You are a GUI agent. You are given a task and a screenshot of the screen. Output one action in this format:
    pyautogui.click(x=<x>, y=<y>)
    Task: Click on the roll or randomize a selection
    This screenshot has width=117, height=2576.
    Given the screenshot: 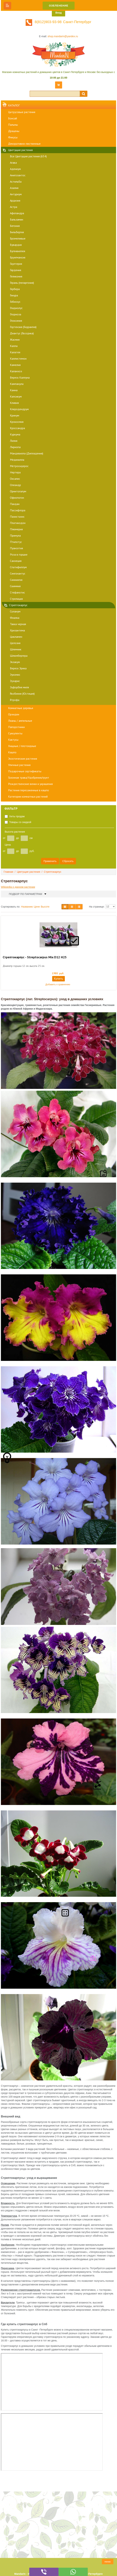 What is the action you would take?
    pyautogui.click(x=65, y=1913)
    